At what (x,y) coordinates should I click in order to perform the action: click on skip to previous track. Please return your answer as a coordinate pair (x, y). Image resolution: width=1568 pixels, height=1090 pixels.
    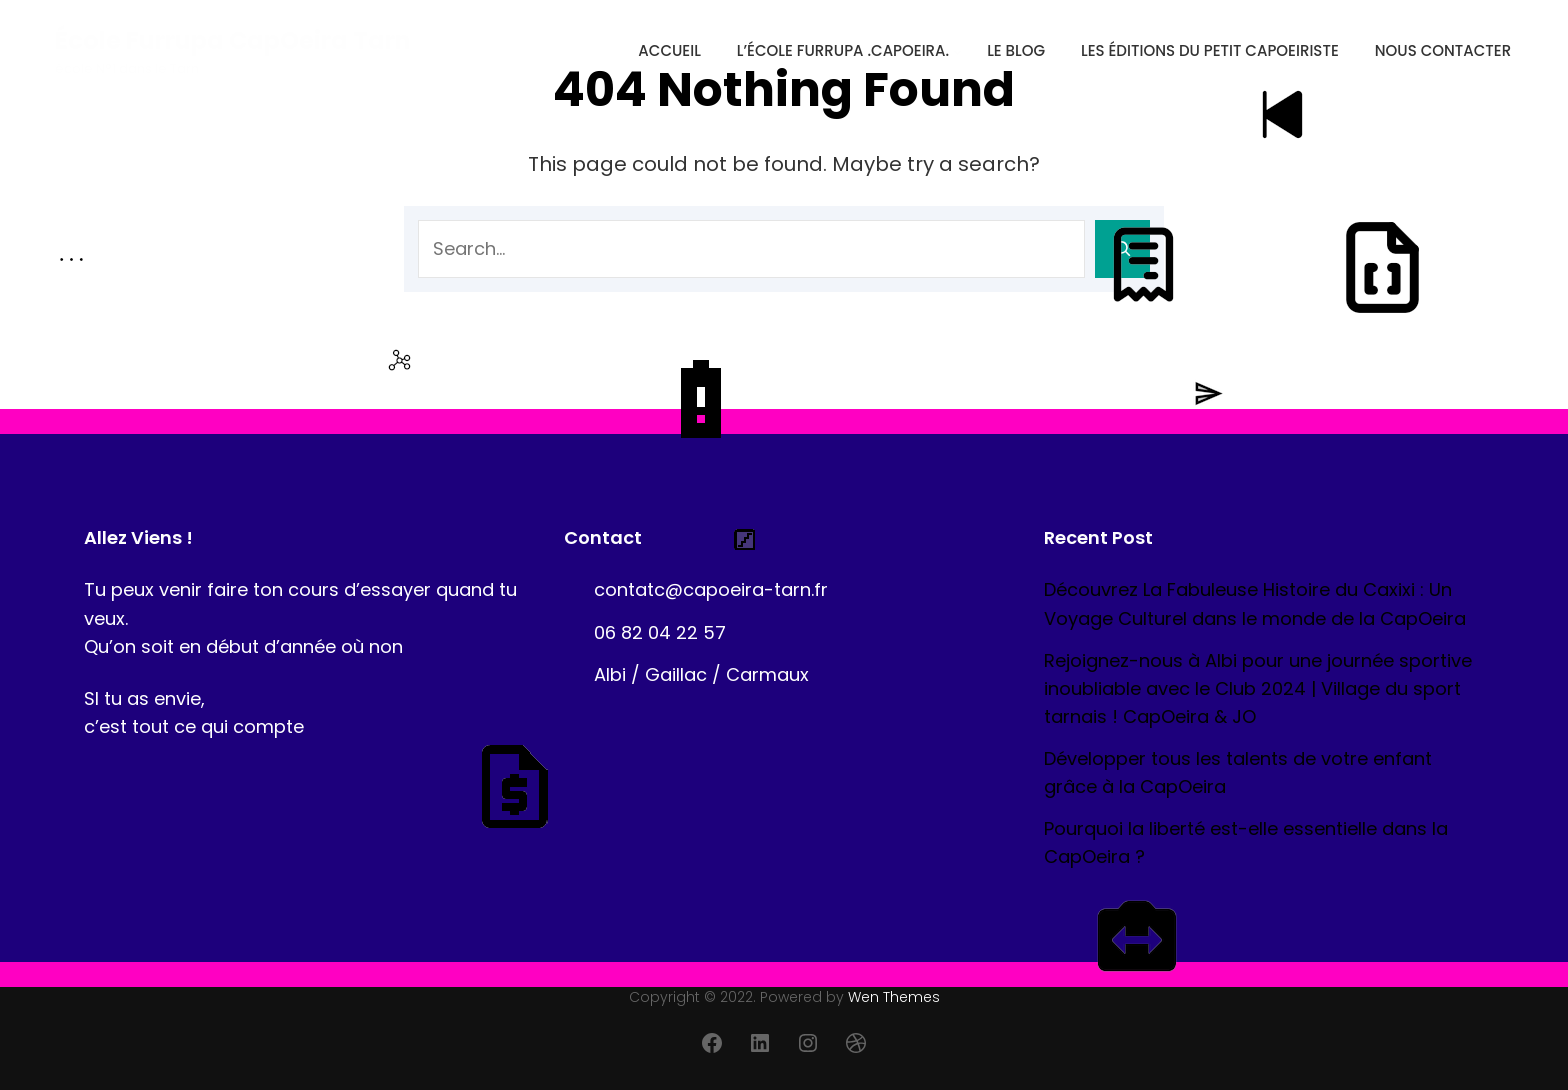
    Looking at the image, I should click on (1282, 114).